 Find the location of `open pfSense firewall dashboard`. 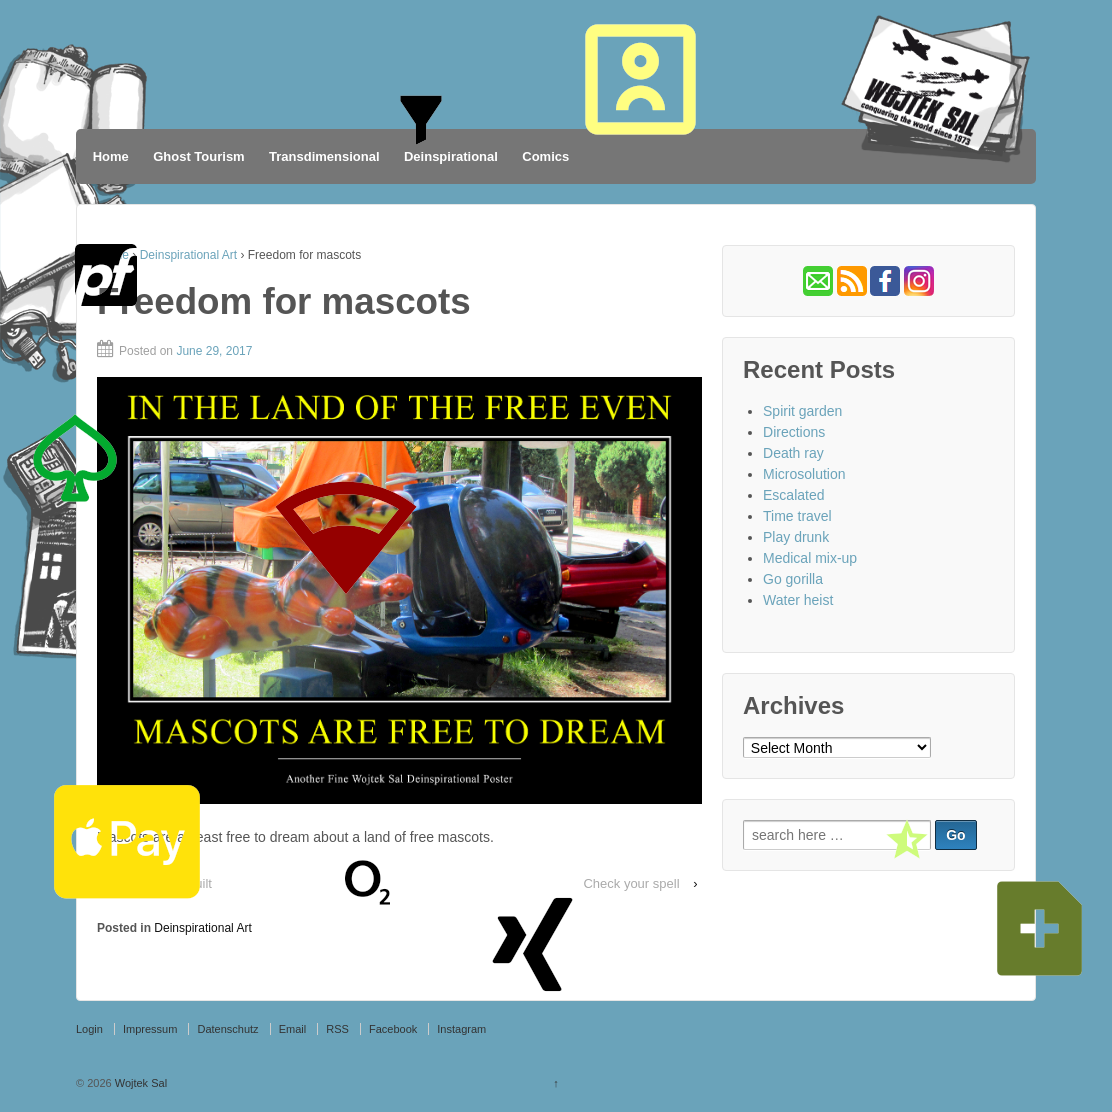

open pfSense firewall dashboard is located at coordinates (106, 275).